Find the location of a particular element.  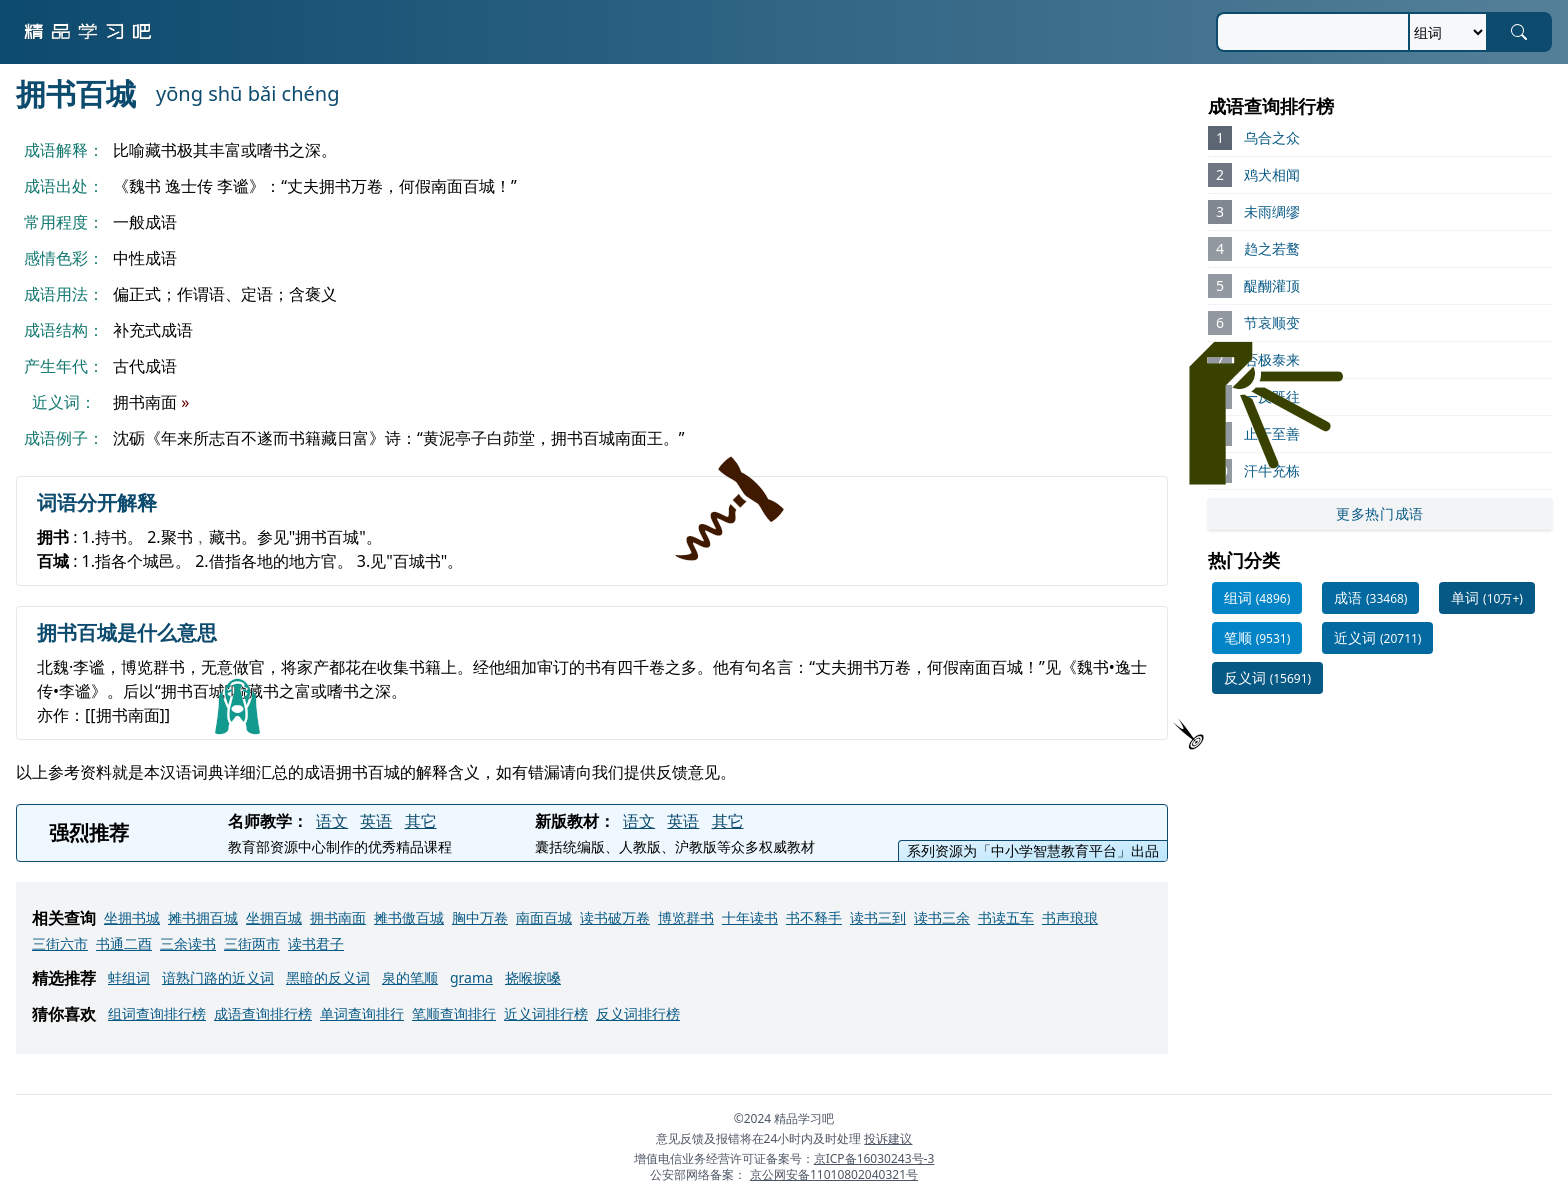

indicates accurate shot or precision achieved is located at coordinates (1188, 734).